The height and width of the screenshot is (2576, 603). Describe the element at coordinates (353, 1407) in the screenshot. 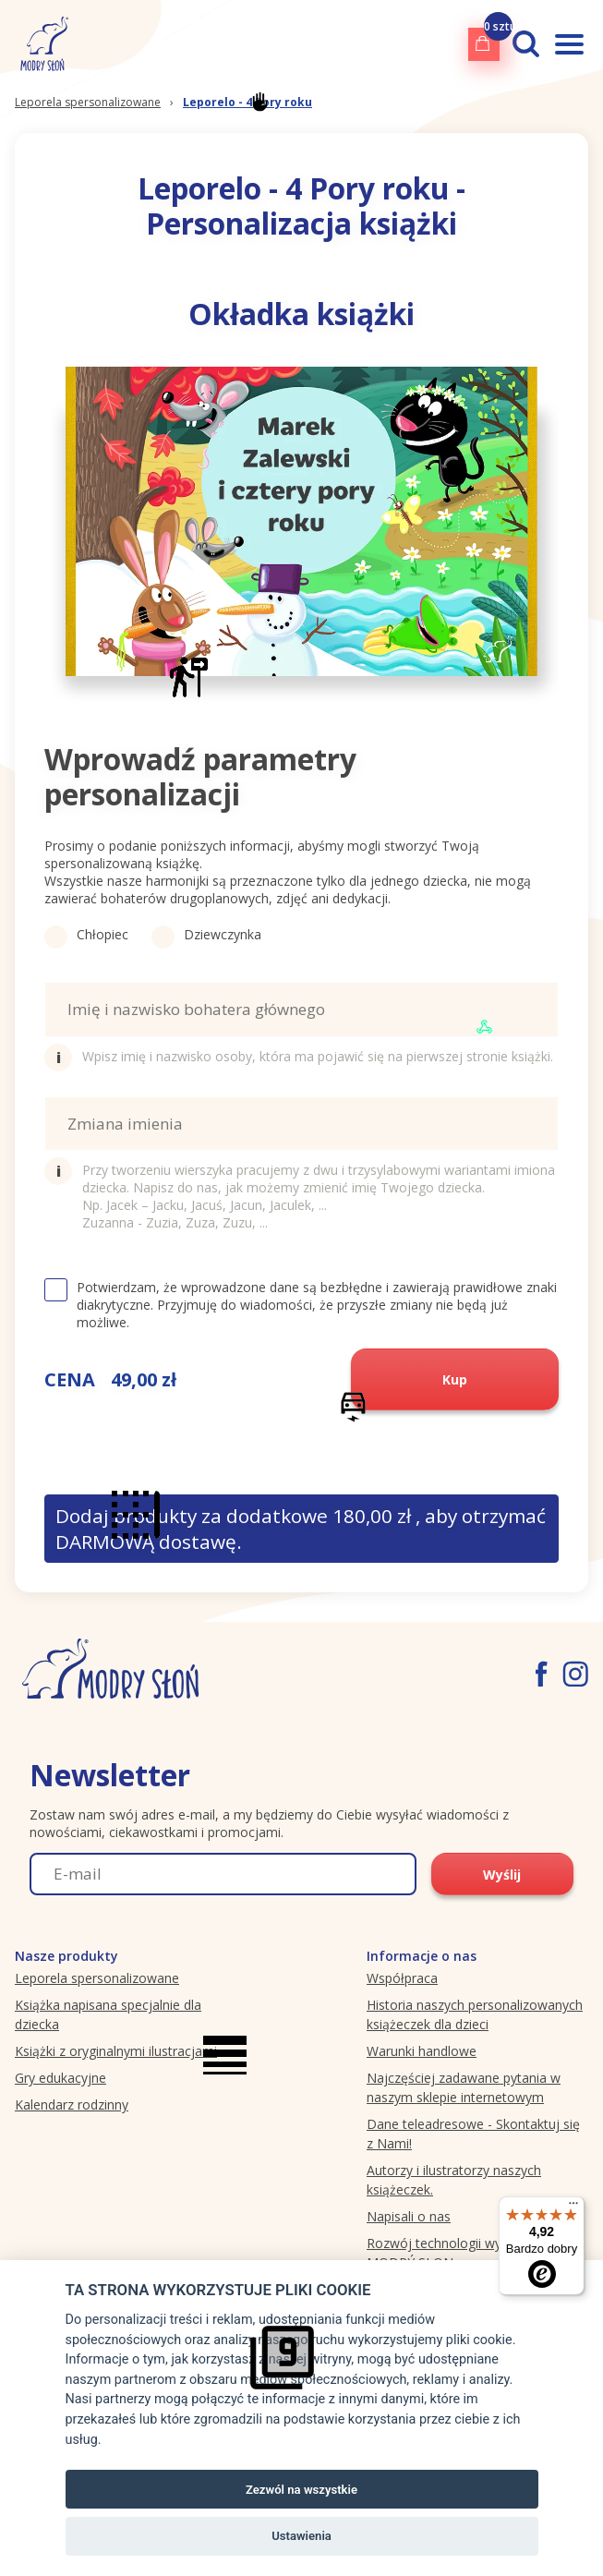

I see `find nearby electric vehicle charging stations` at that location.